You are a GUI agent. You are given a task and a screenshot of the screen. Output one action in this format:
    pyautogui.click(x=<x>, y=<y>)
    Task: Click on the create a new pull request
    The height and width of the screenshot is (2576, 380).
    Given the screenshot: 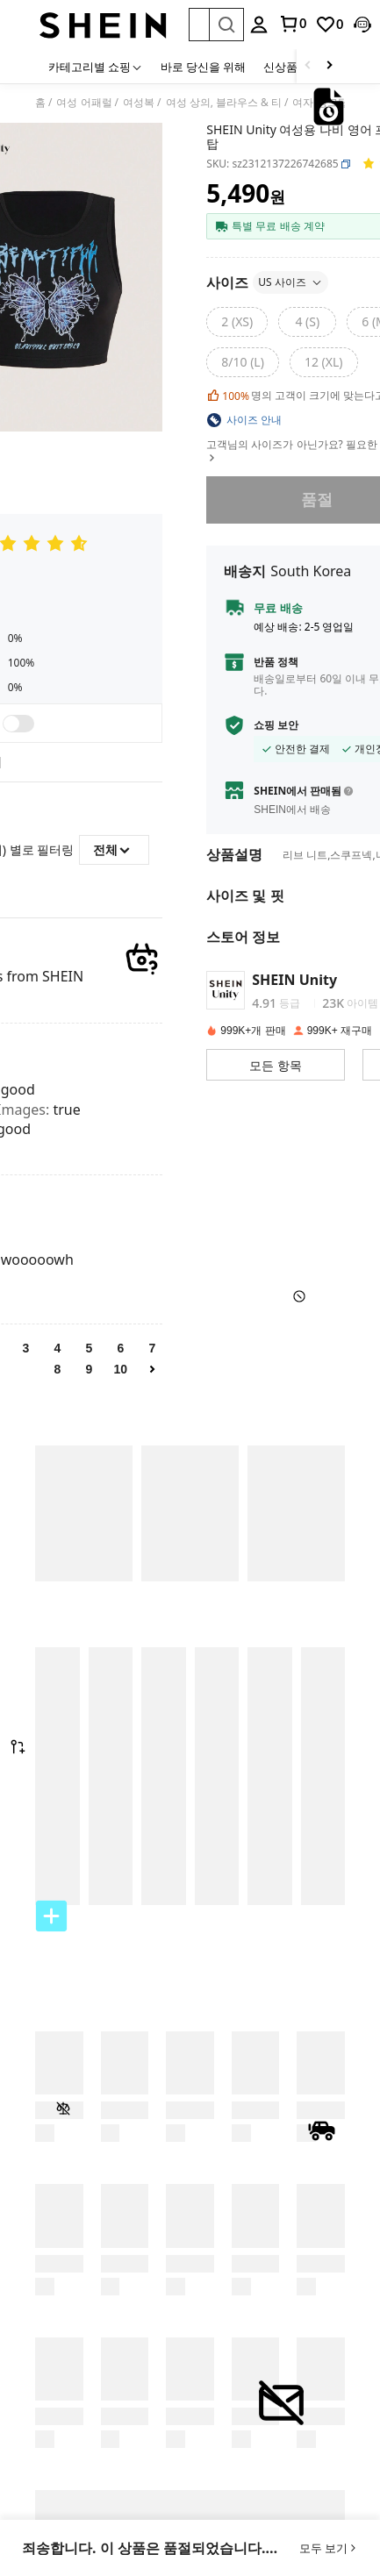 What is the action you would take?
    pyautogui.click(x=18, y=1746)
    